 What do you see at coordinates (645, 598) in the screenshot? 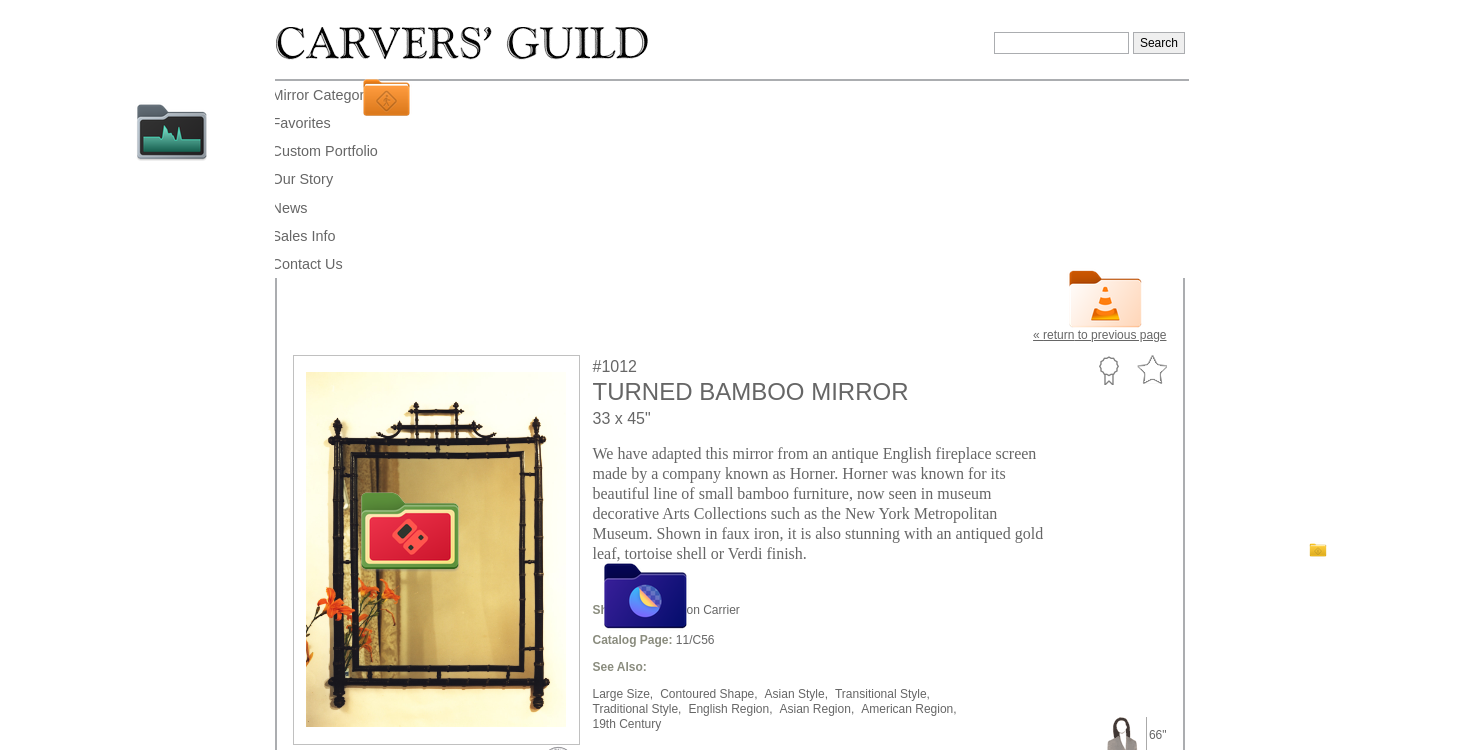
I see `open wondershare pixcut project folder` at bounding box center [645, 598].